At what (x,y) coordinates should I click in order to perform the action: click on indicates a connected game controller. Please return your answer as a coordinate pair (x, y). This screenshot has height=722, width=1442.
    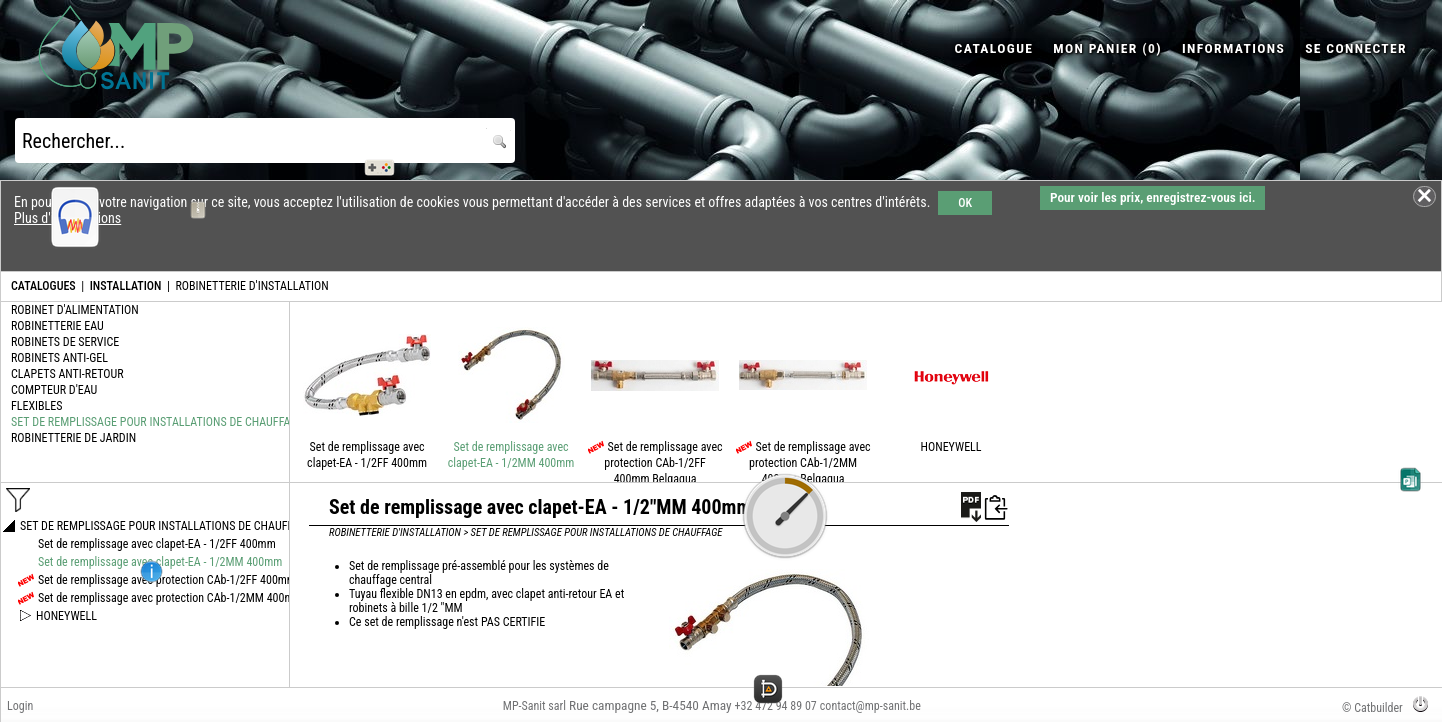
    Looking at the image, I should click on (379, 167).